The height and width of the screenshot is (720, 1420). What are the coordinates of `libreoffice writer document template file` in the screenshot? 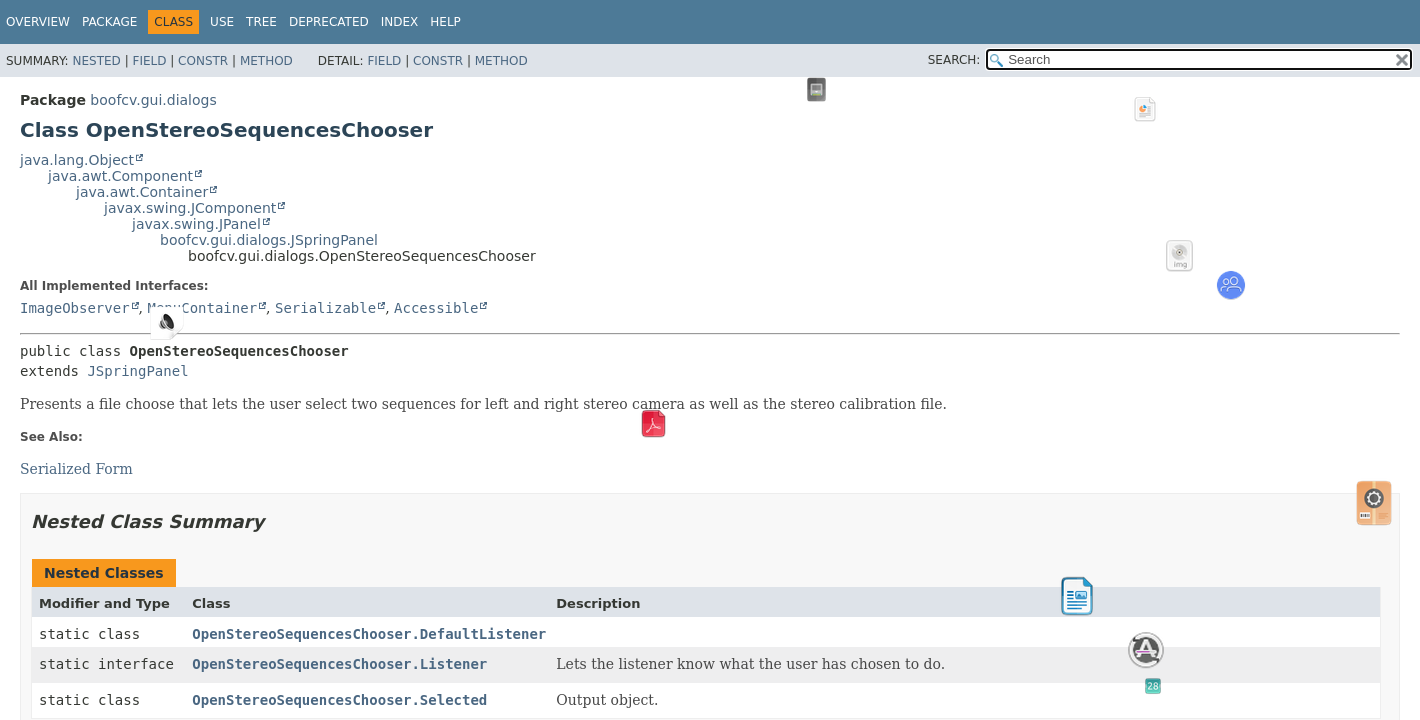 It's located at (1077, 596).